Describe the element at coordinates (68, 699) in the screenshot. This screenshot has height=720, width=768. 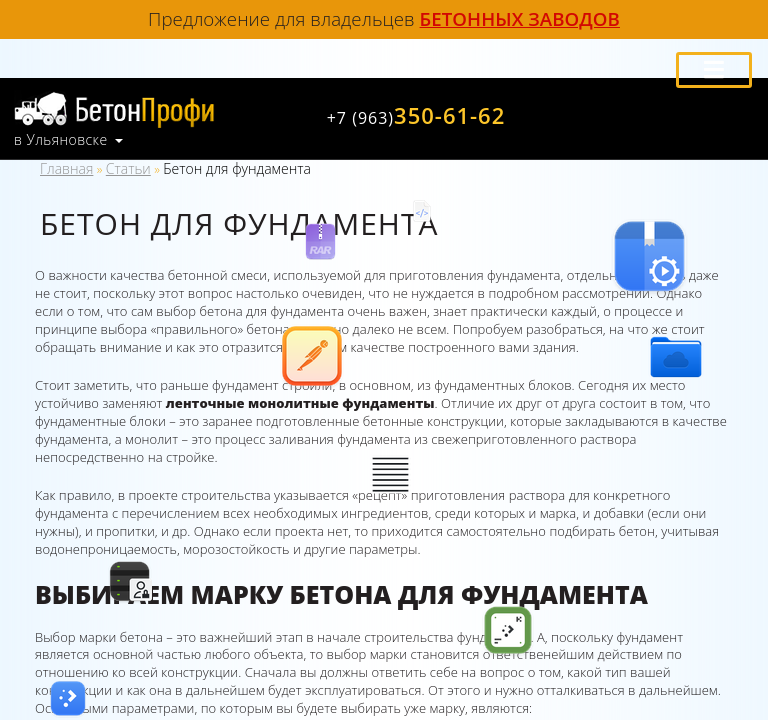
I see `access plasma desktop settings` at that location.